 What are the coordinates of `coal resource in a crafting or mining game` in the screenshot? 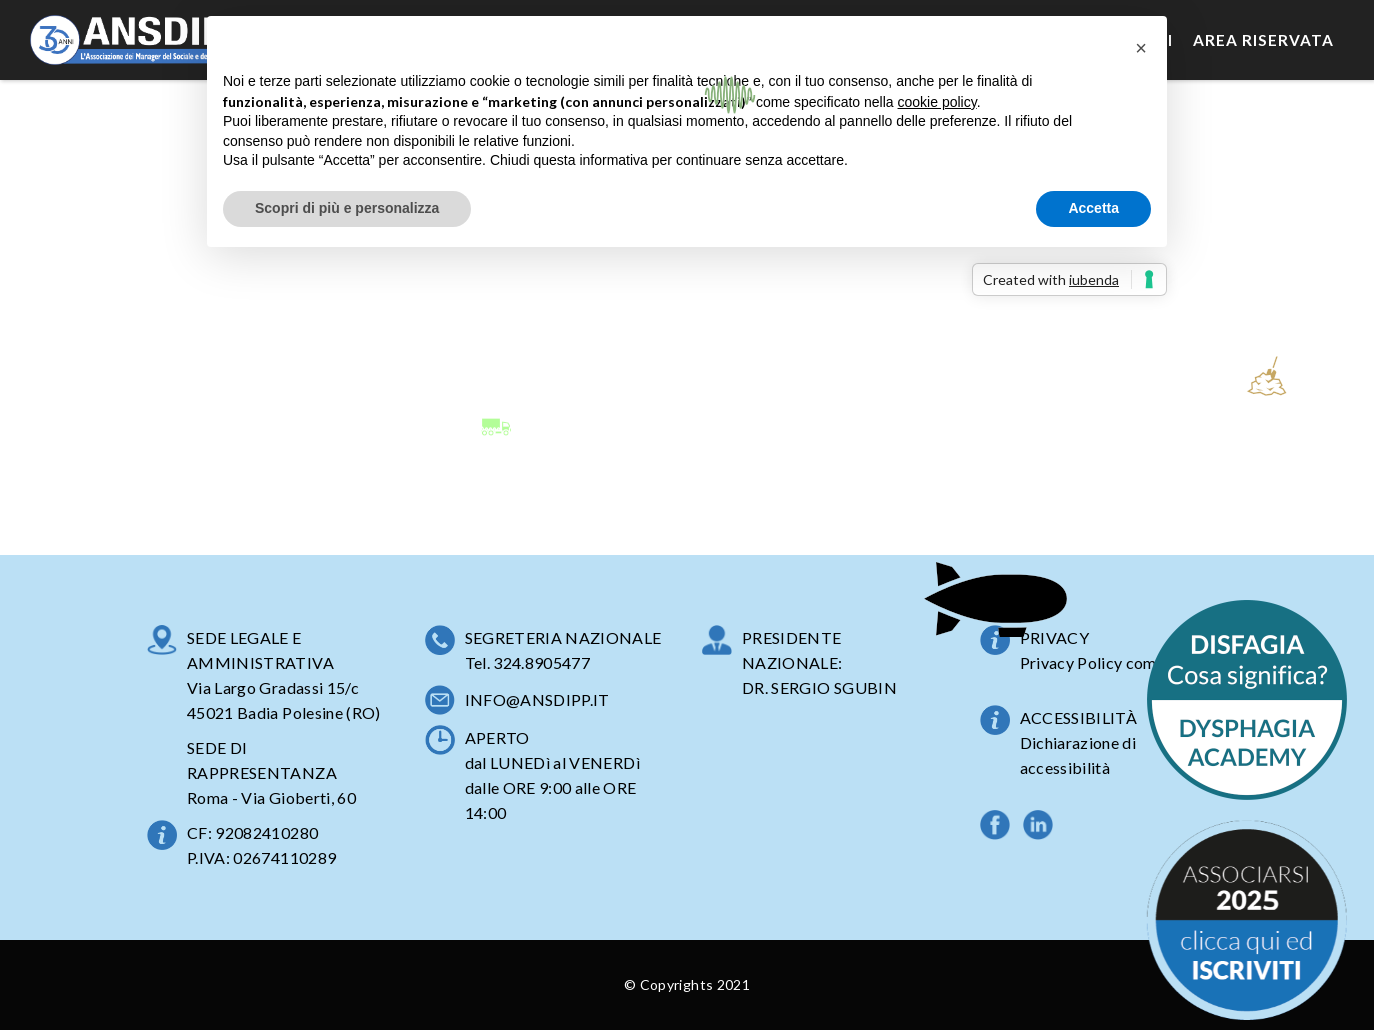 It's located at (1267, 376).